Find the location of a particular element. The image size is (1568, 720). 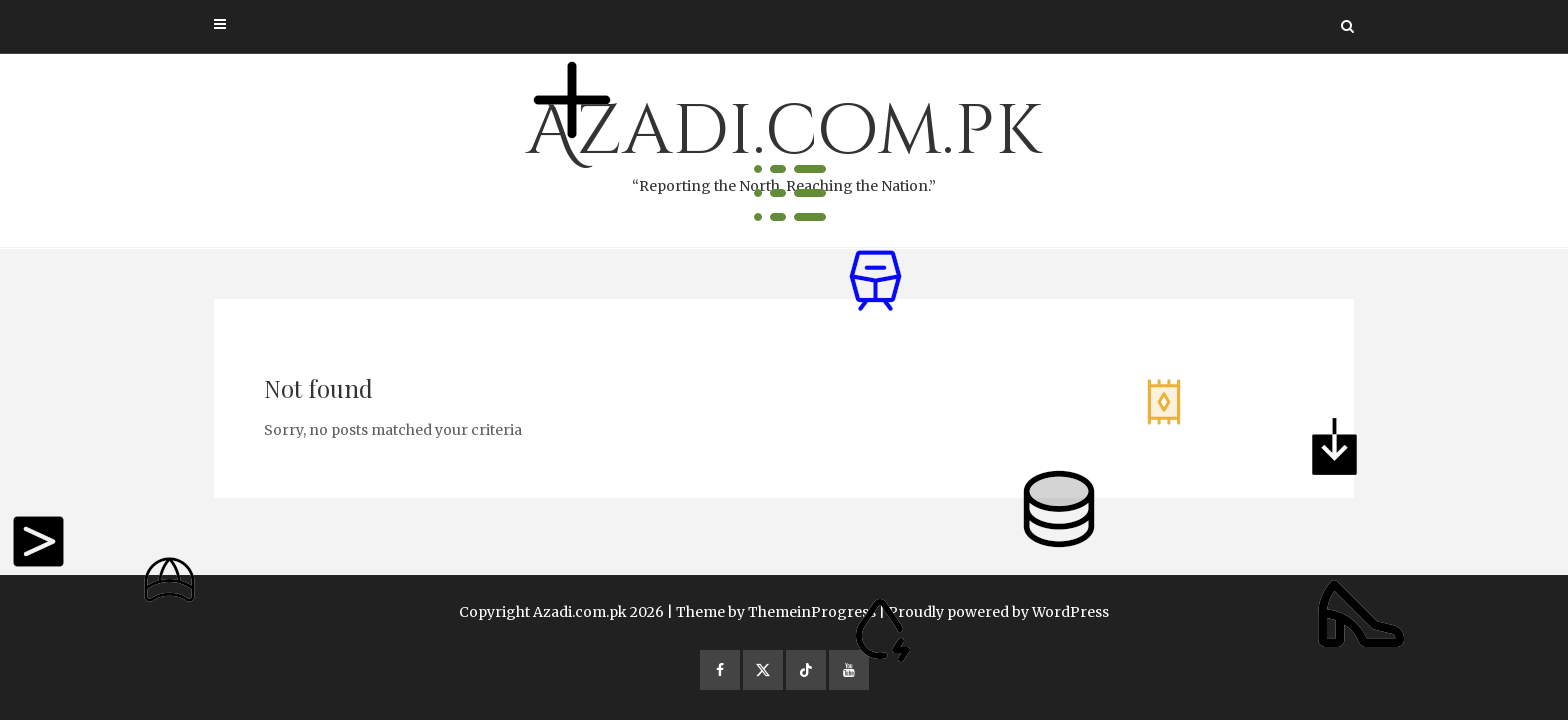

browse rugs or floor decor in a home furnishing app is located at coordinates (1164, 402).